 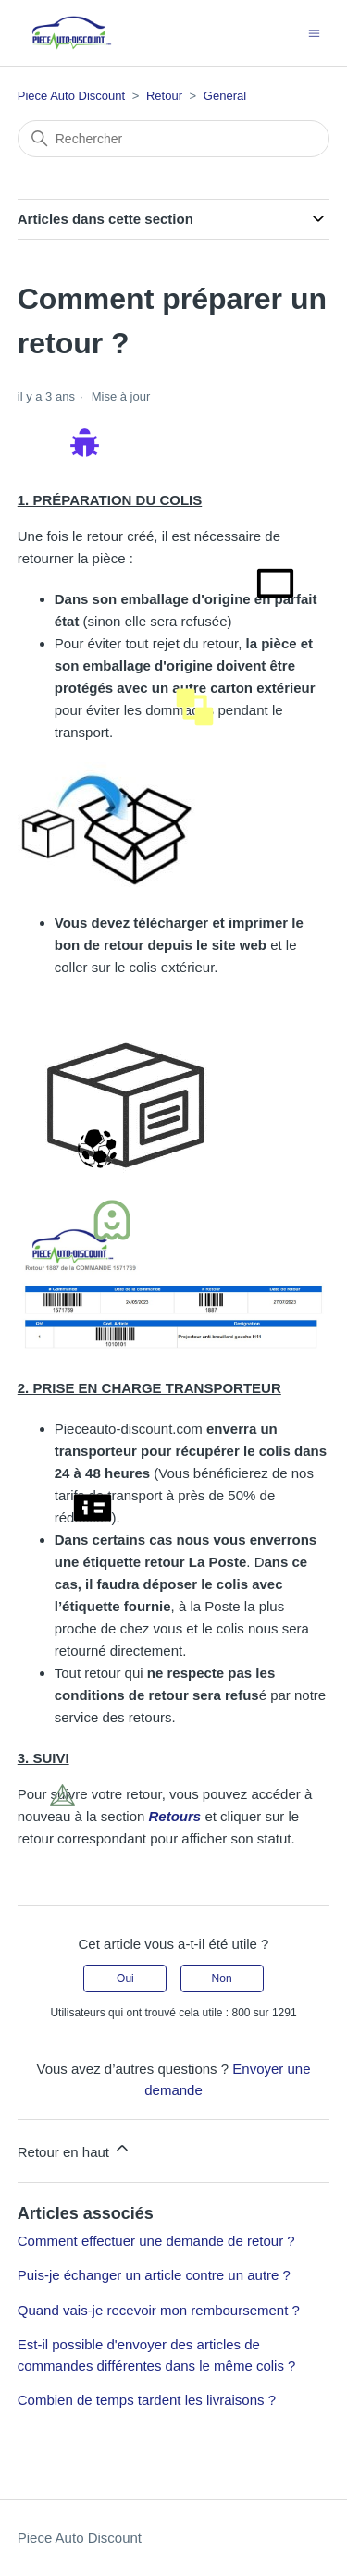 What do you see at coordinates (97, 1149) in the screenshot?
I see `view Indian Super League football content` at bounding box center [97, 1149].